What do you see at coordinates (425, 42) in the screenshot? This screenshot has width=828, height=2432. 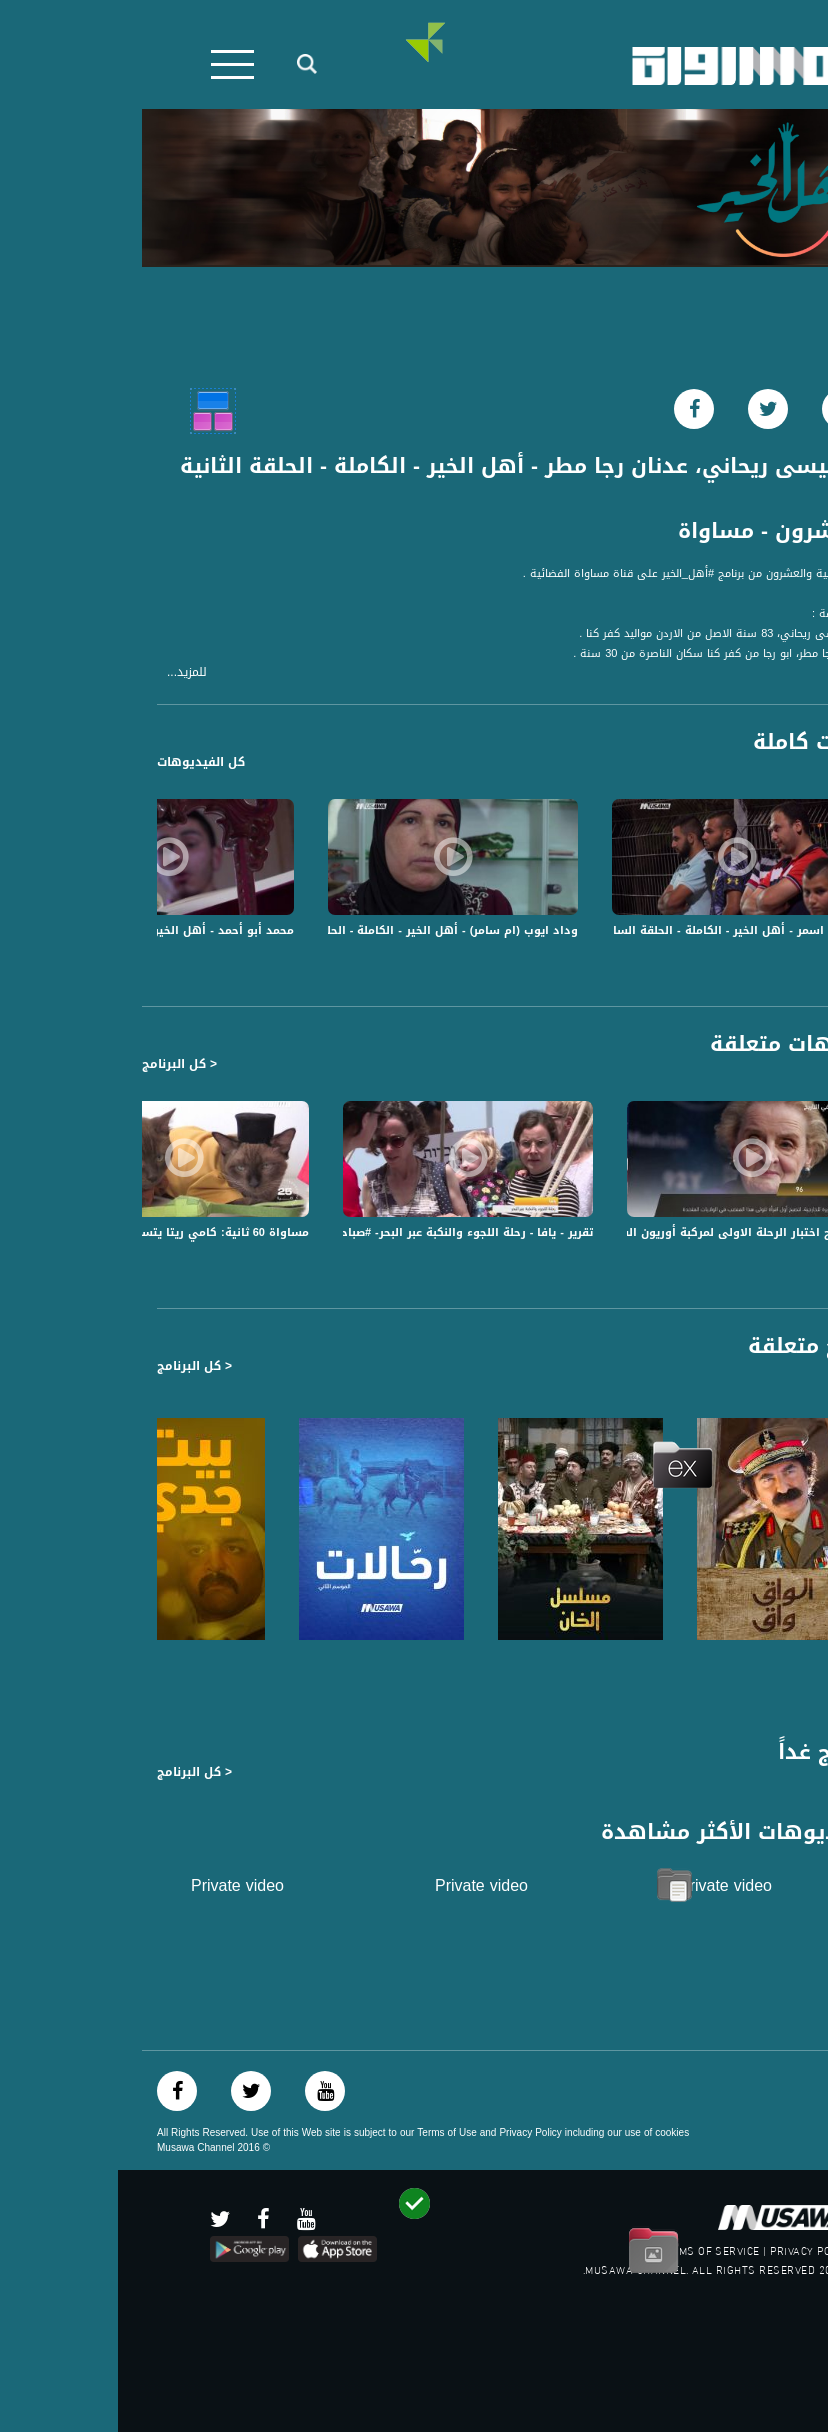 I see `open the adwaita demo application` at bounding box center [425, 42].